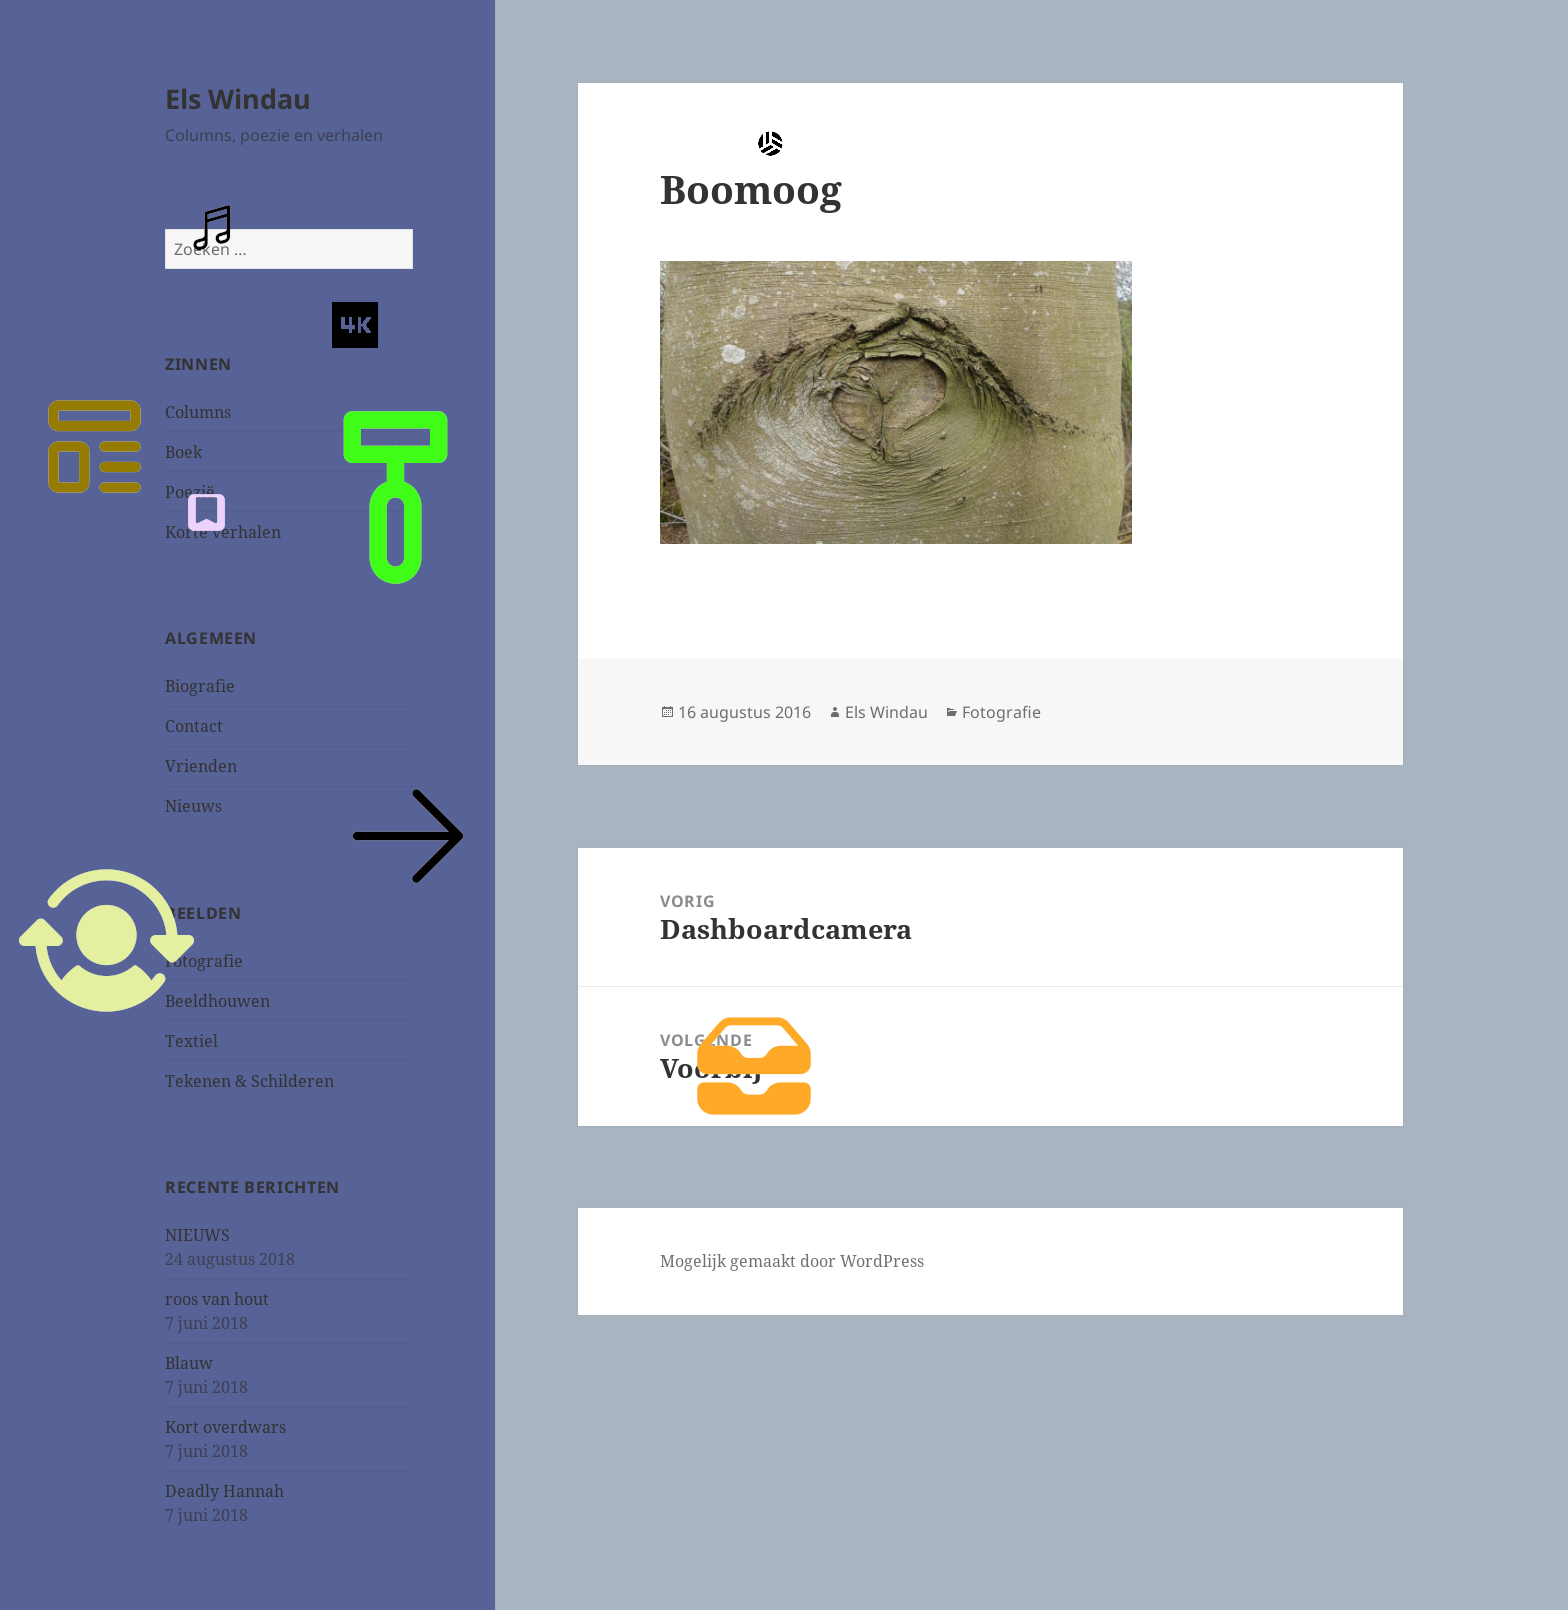 The width and height of the screenshot is (1568, 1610). I want to click on grooming or personal care tools, so click(395, 497).